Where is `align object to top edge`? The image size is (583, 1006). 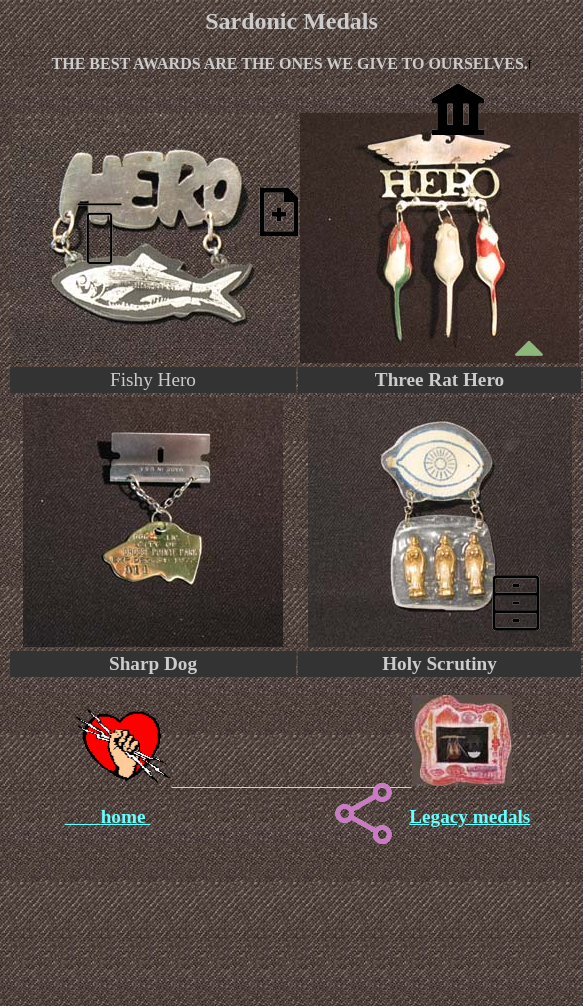 align object to top edge is located at coordinates (99, 232).